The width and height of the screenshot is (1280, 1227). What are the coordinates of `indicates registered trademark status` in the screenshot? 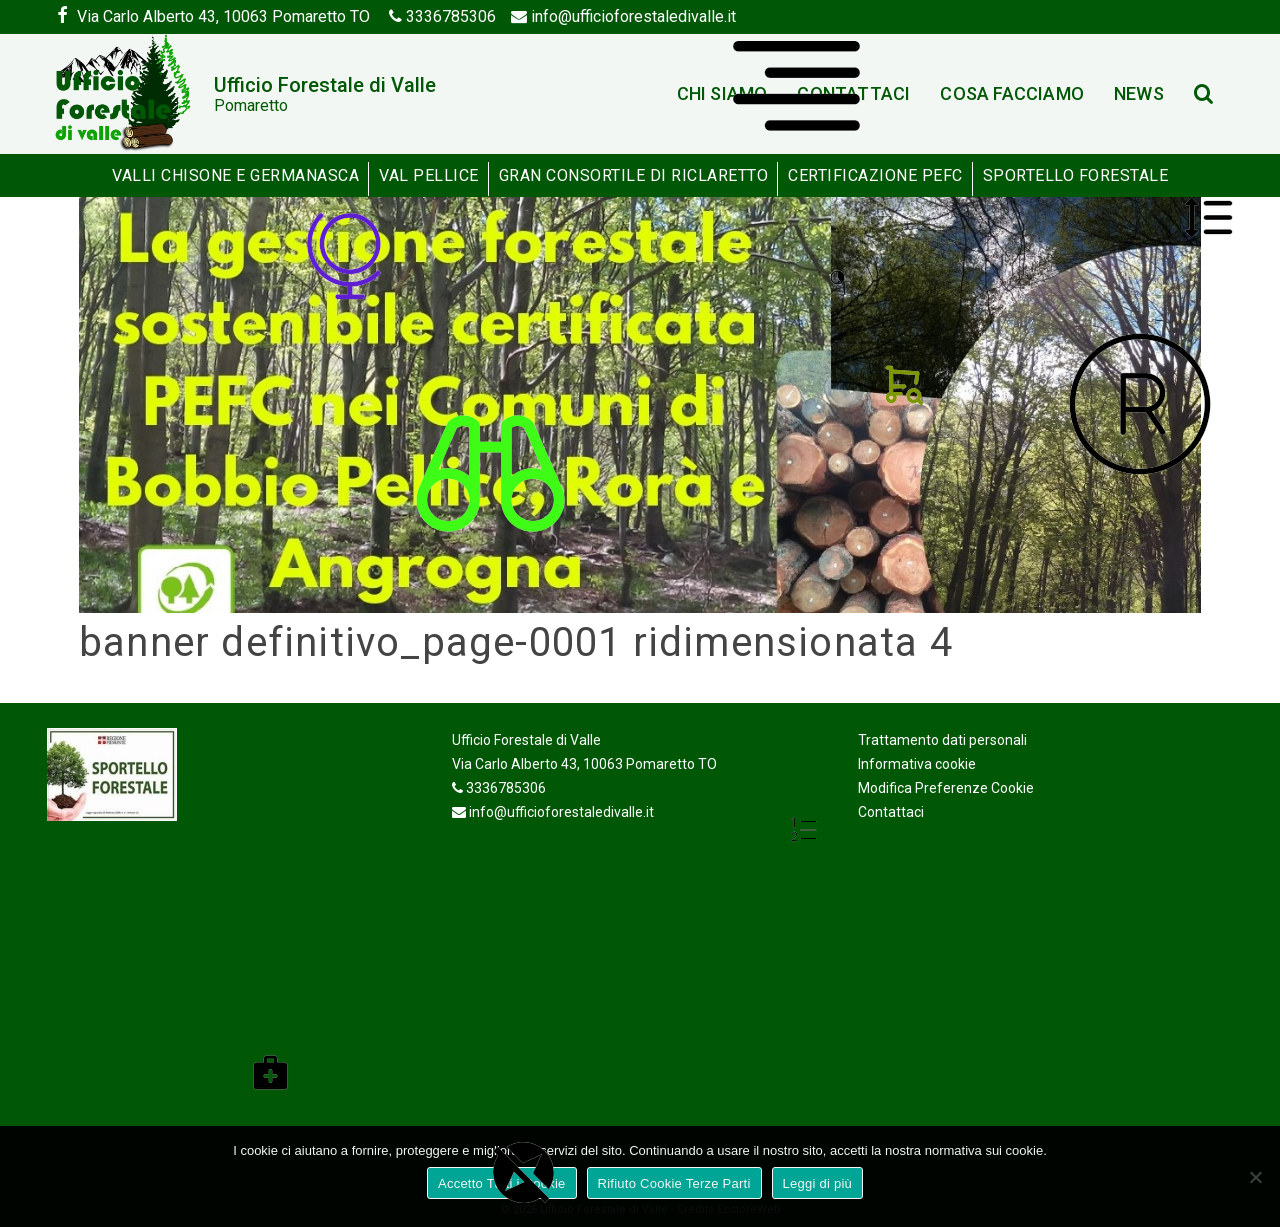 It's located at (1140, 404).